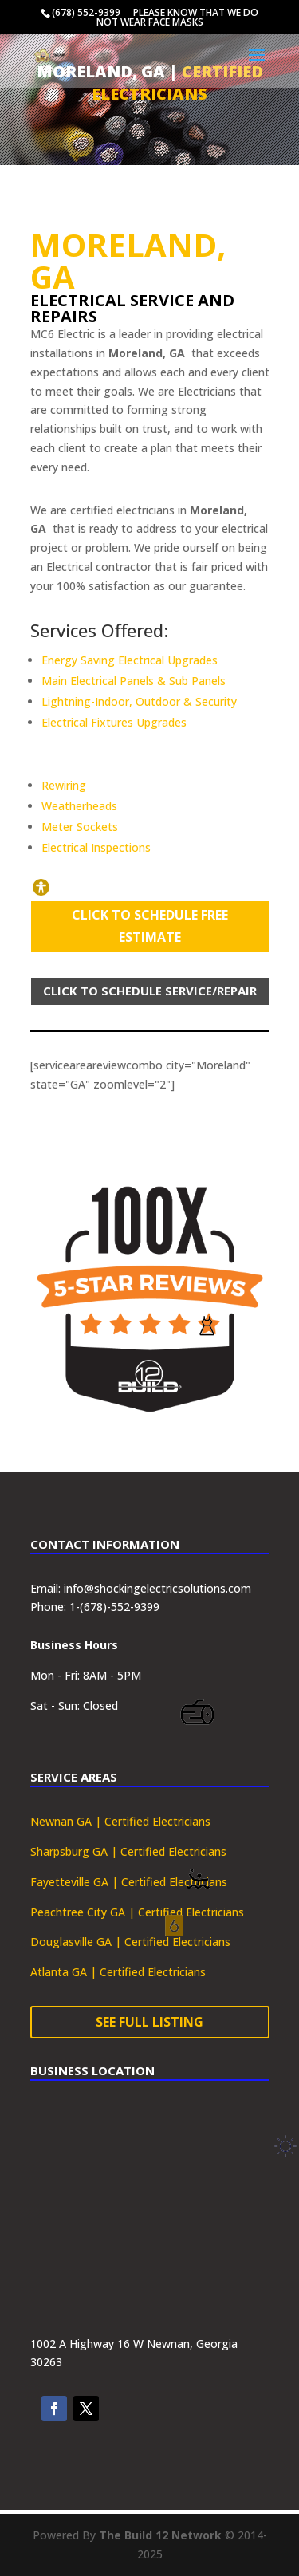  I want to click on access accessibility settings, so click(41, 887).